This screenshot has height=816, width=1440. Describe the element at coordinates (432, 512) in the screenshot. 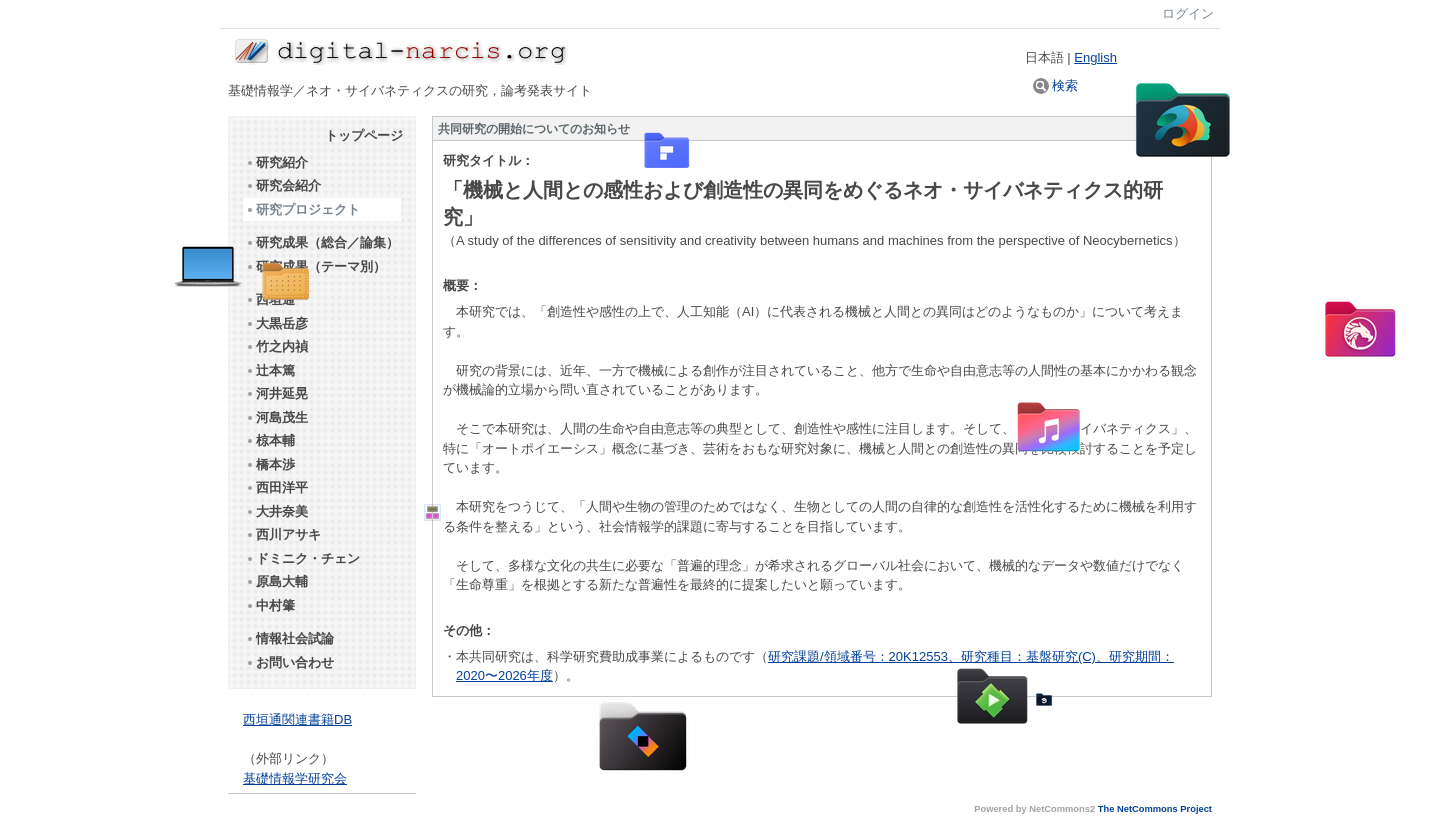

I see `select all items in the current view` at that location.